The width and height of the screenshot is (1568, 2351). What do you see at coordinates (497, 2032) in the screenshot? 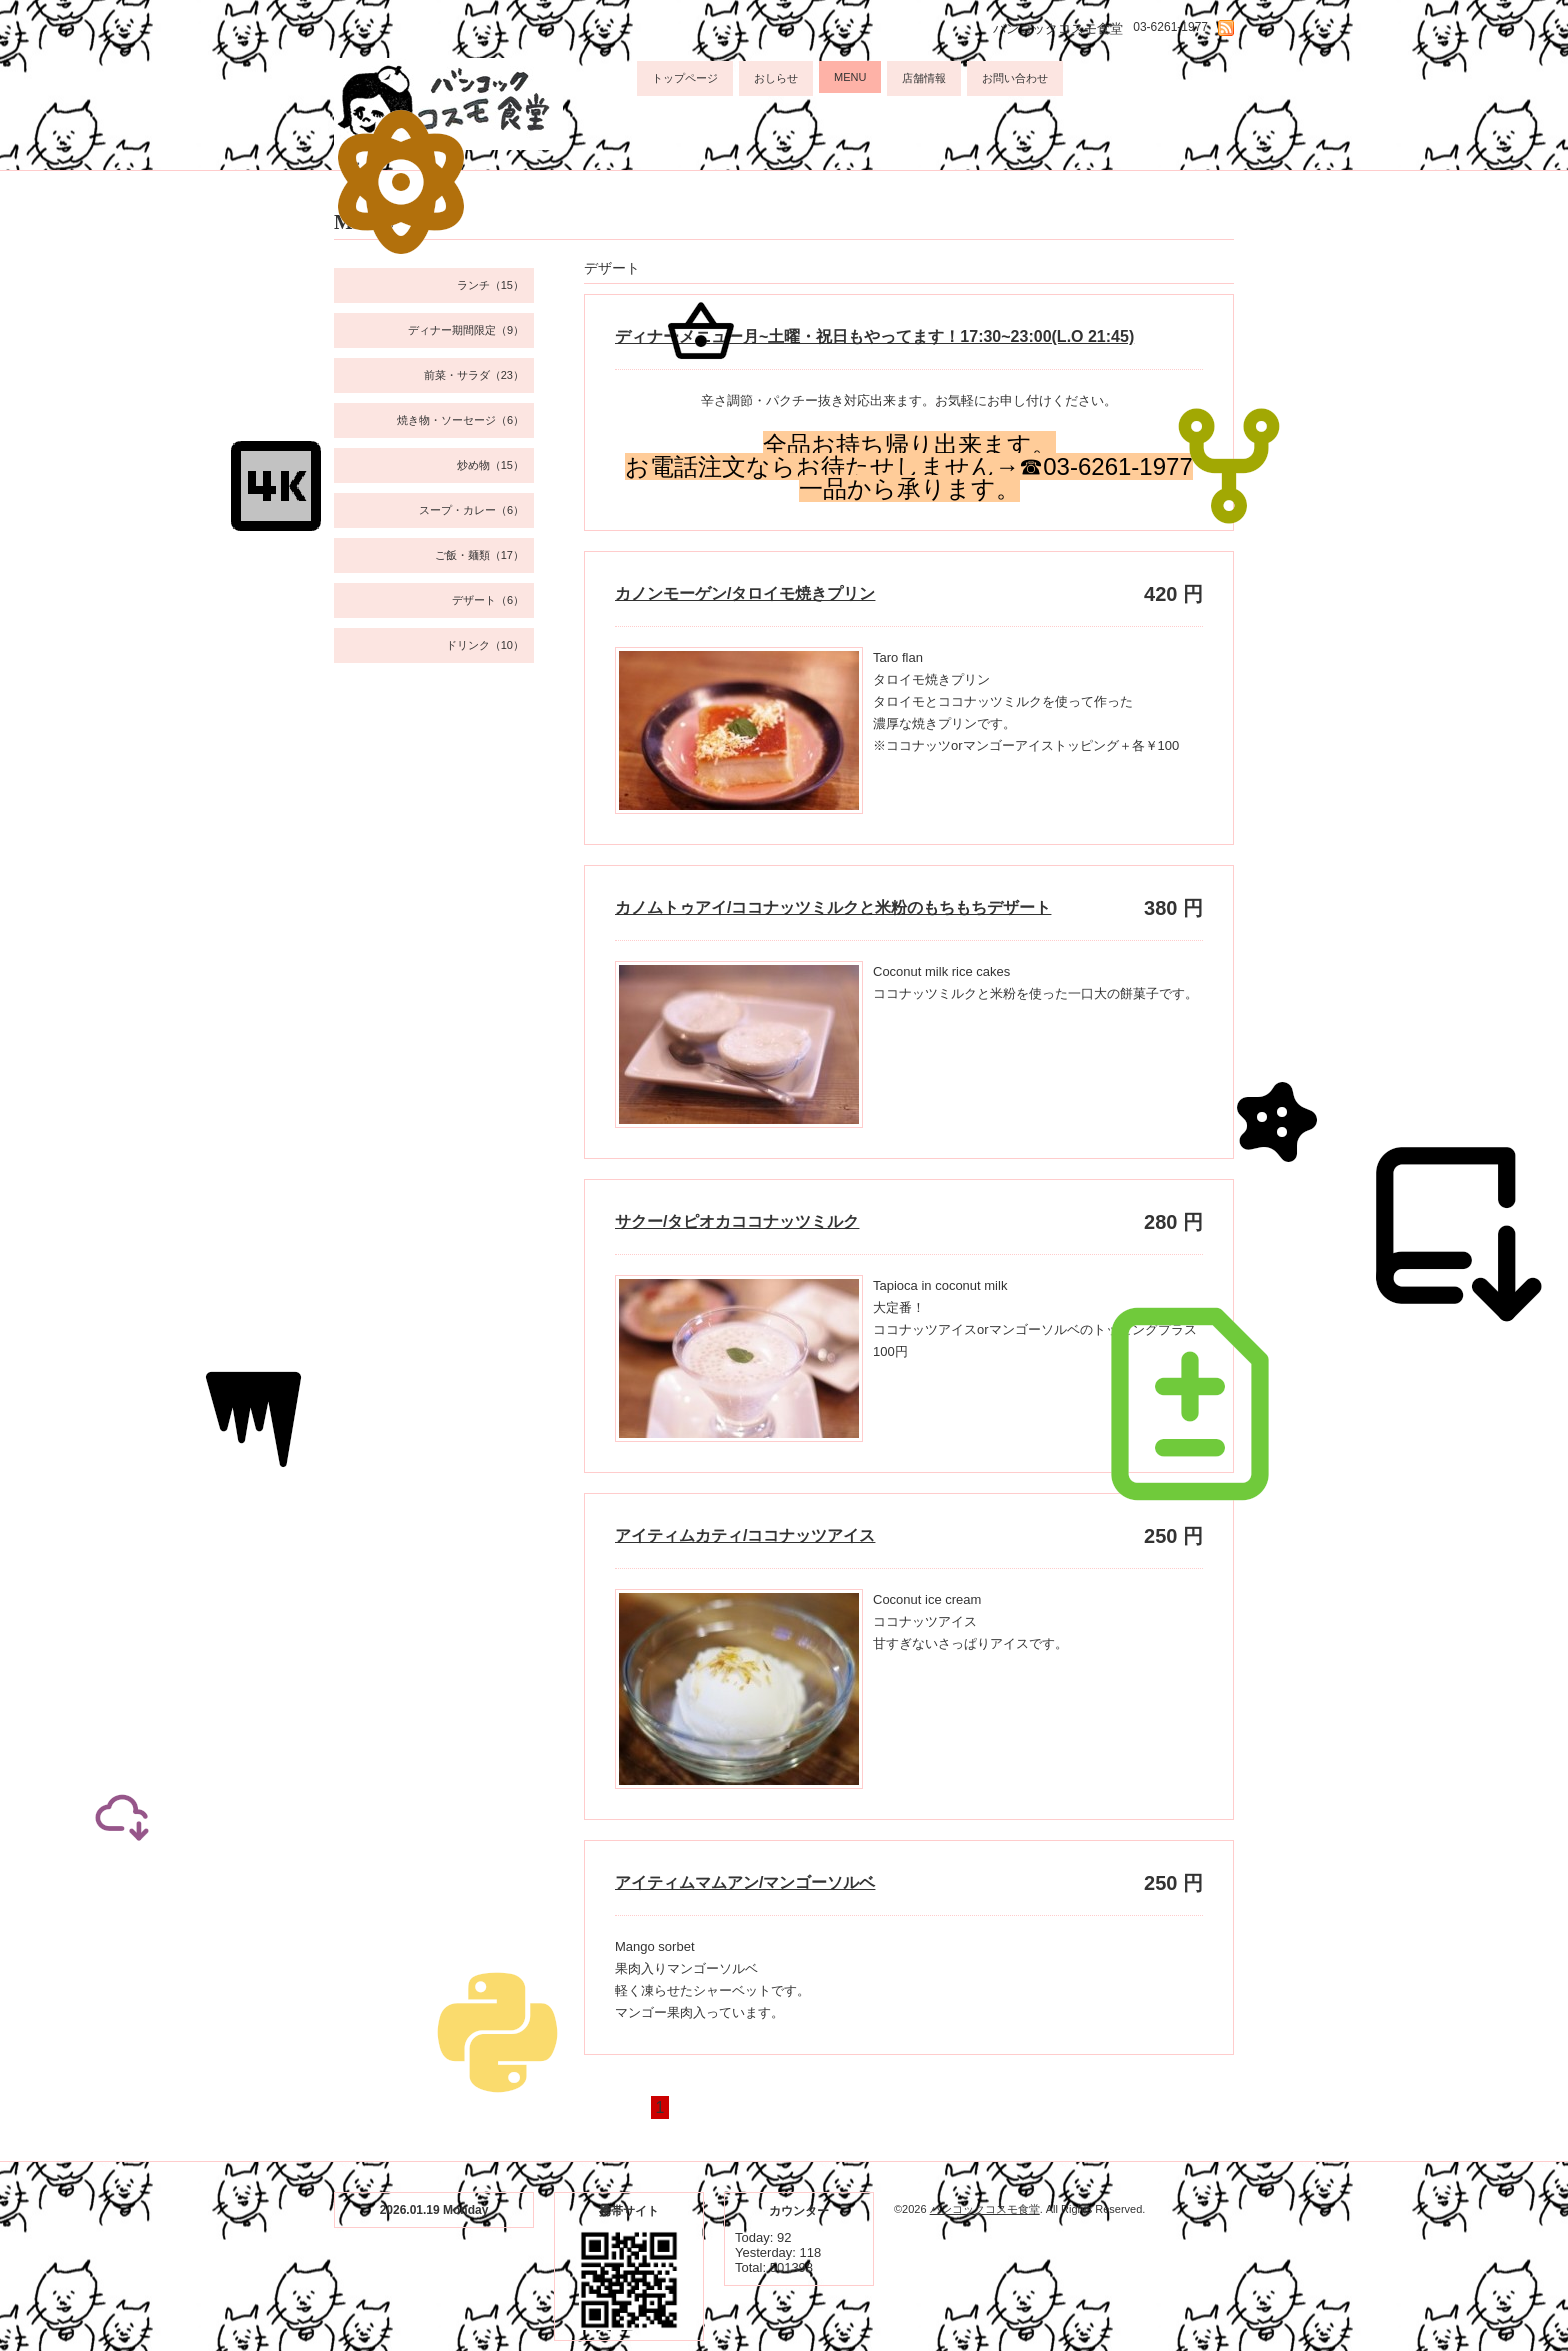
I see `python programming language logo` at bounding box center [497, 2032].